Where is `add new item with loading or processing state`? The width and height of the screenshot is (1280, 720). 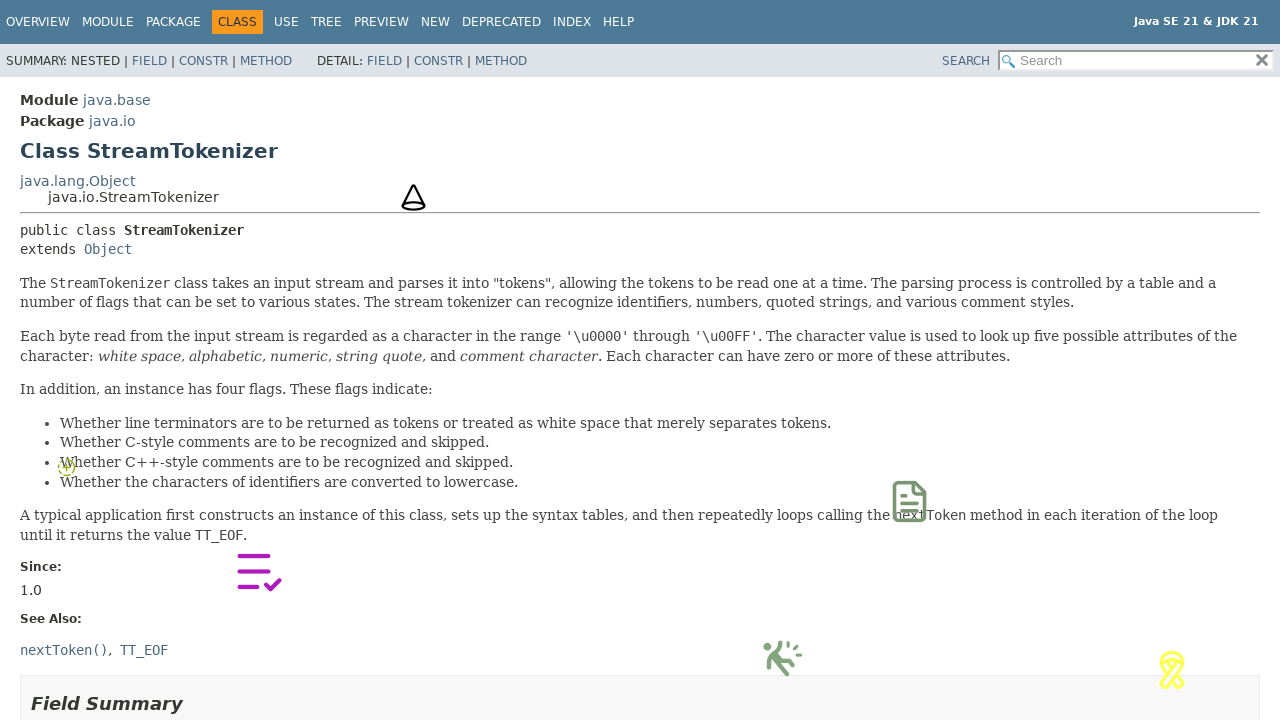 add new item with loading or processing state is located at coordinates (66, 467).